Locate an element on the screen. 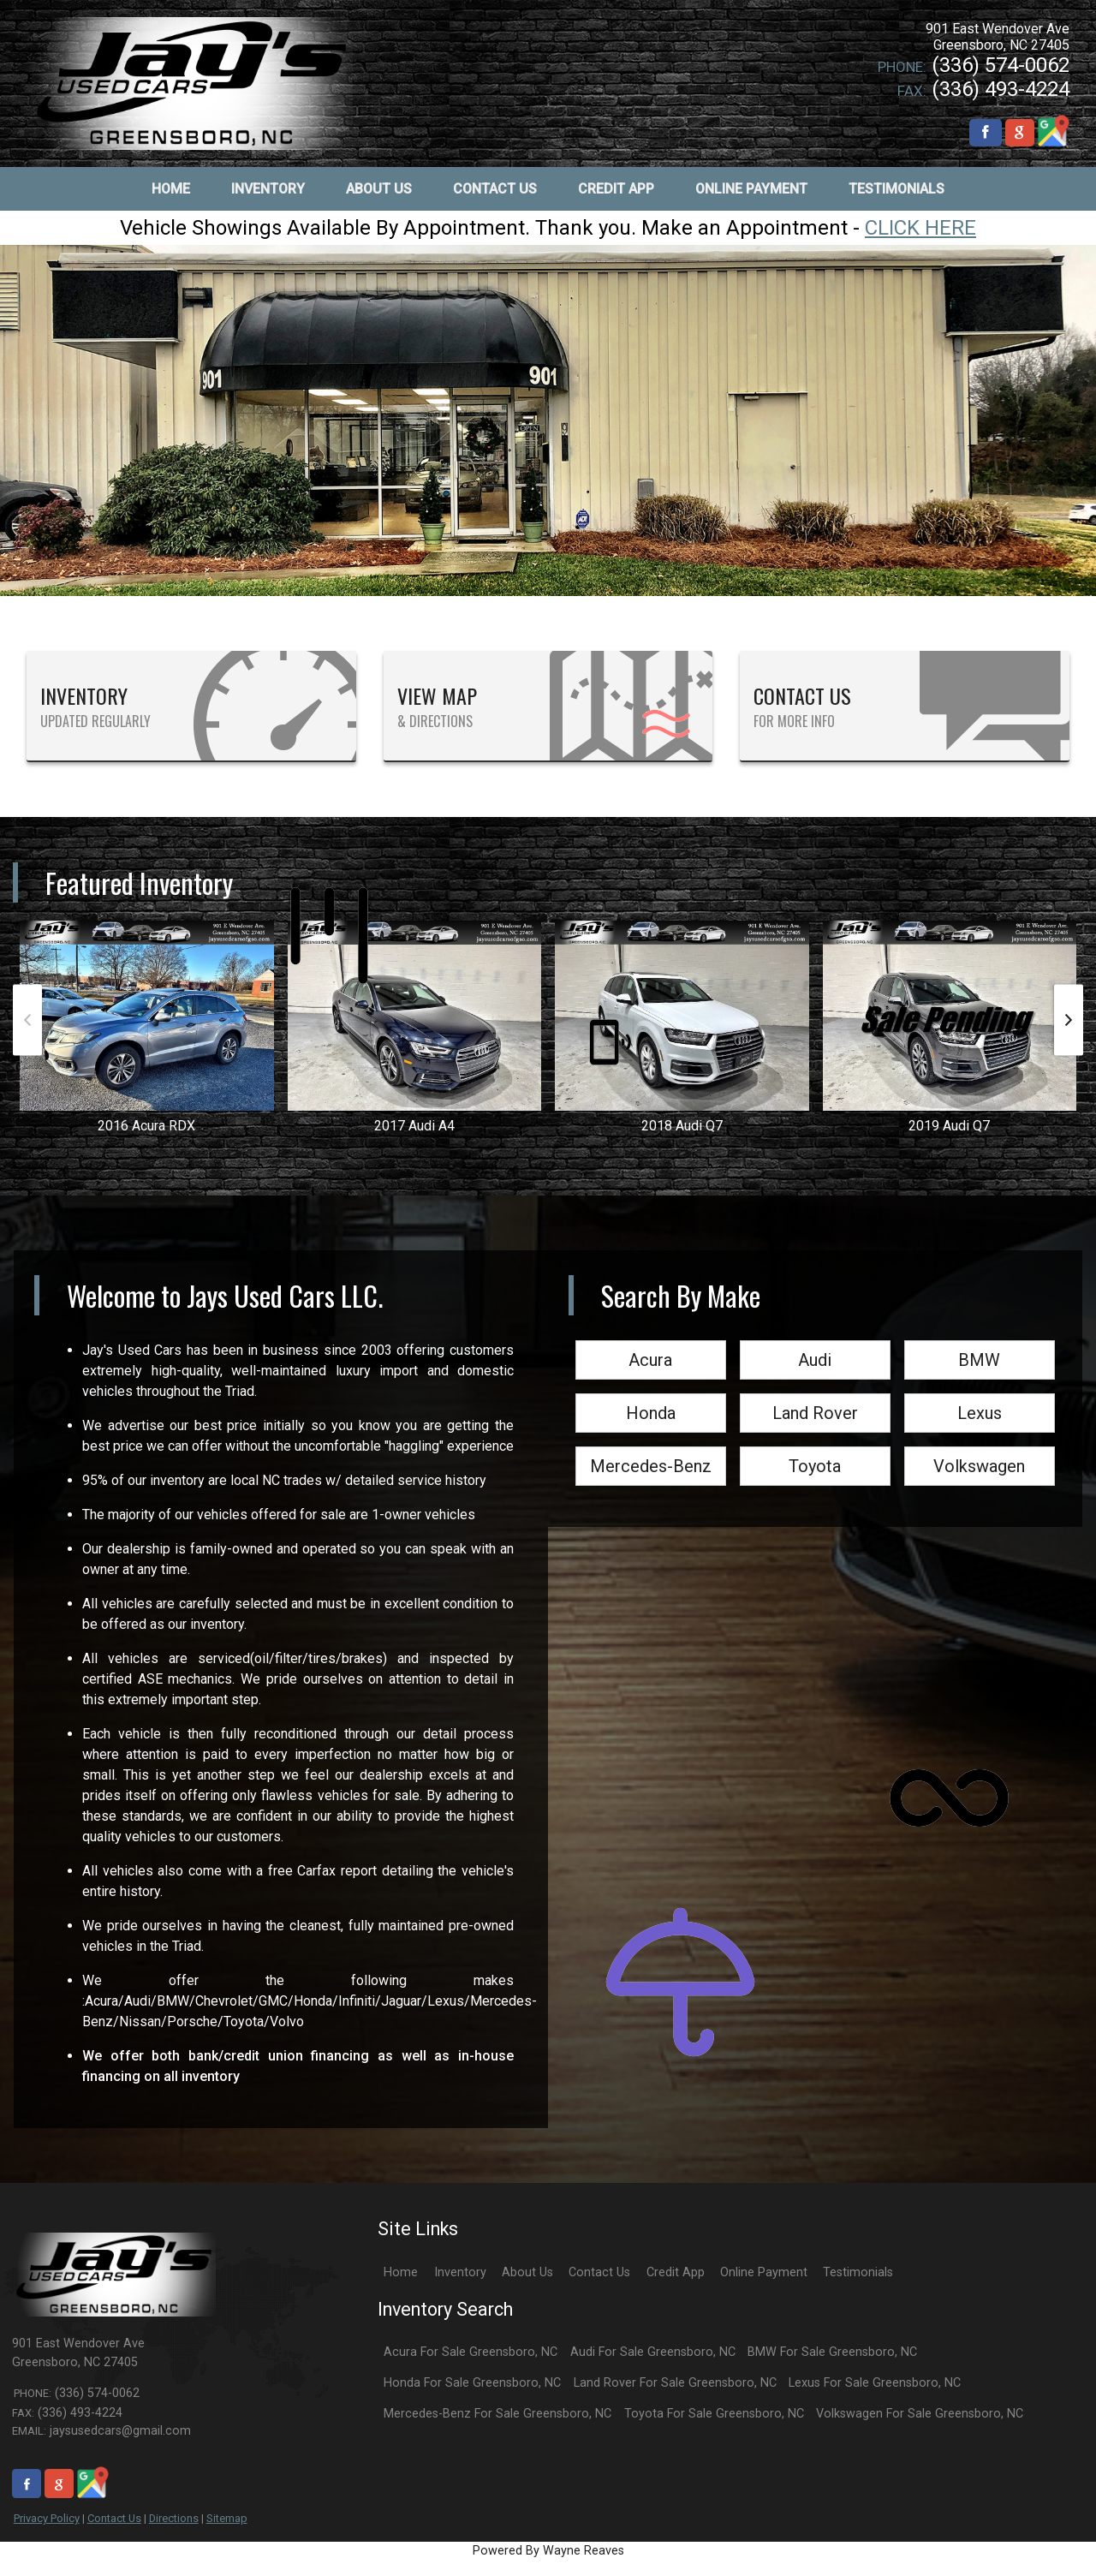 The height and width of the screenshot is (2576, 1096). open kanban board view is located at coordinates (329, 935).